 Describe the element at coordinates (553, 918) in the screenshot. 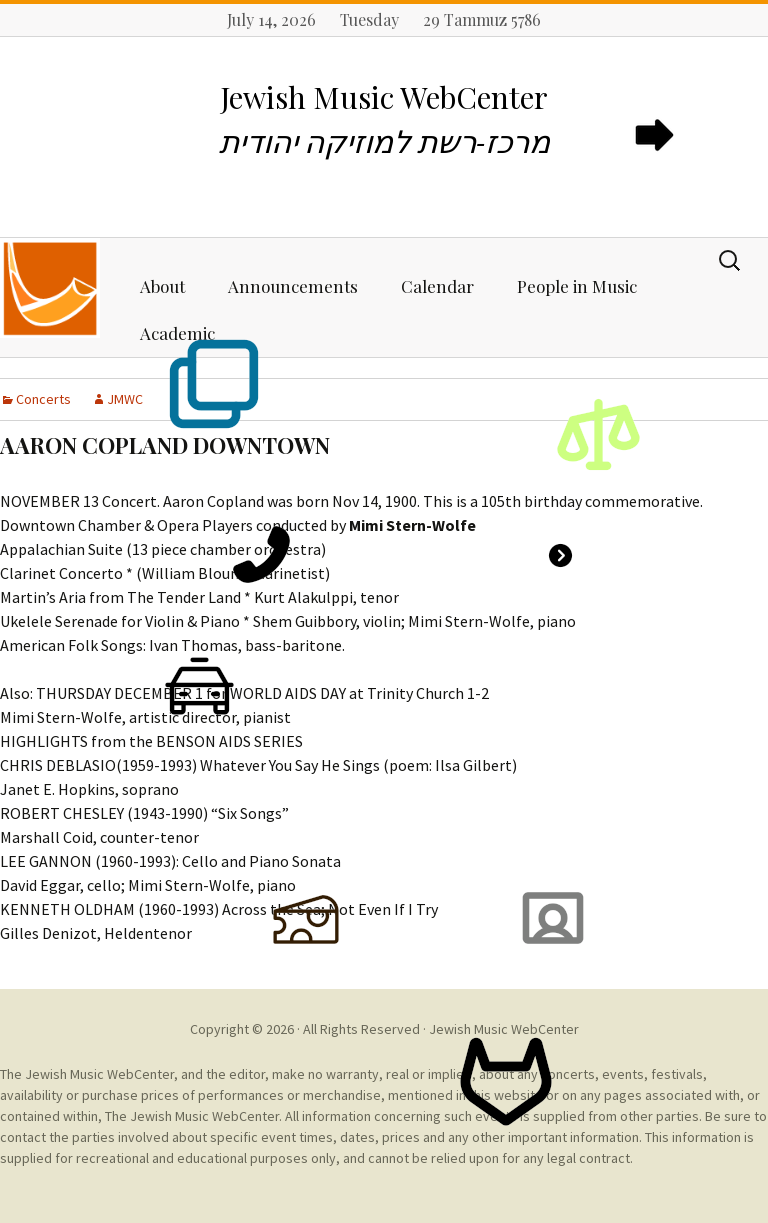

I see `view user profile` at that location.